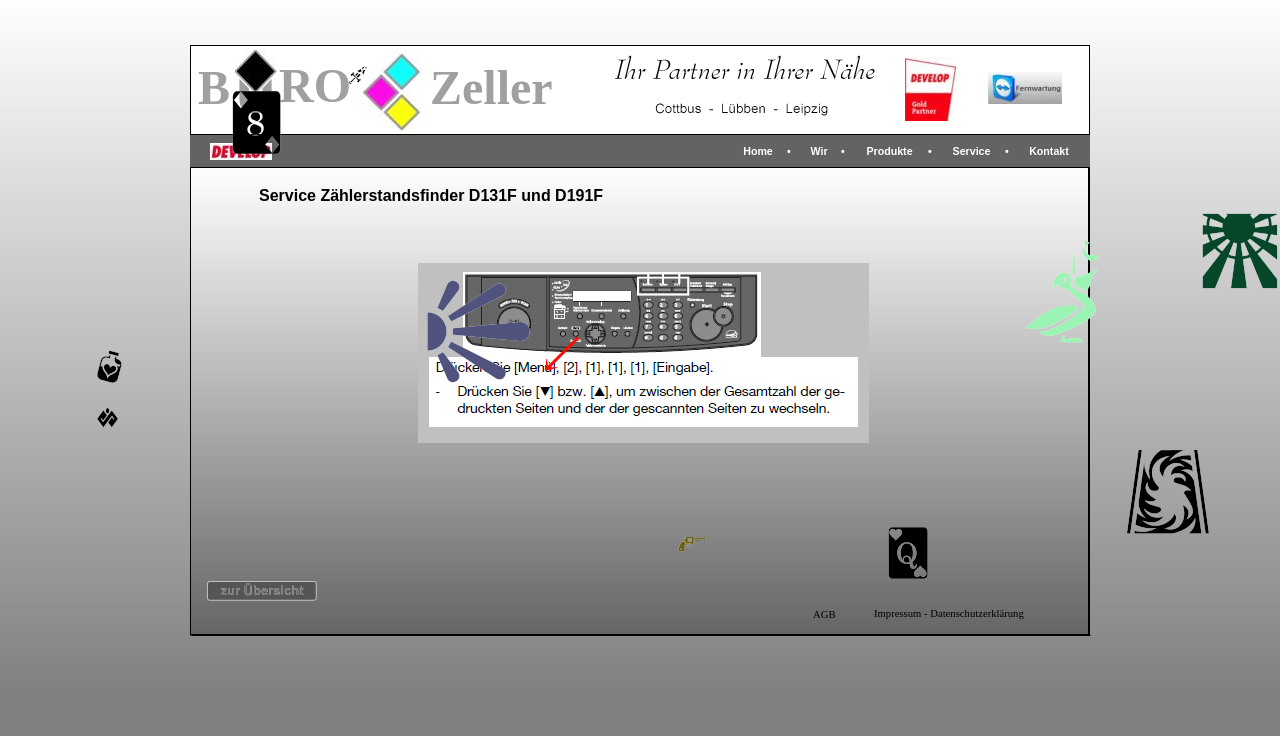  What do you see at coordinates (478, 331) in the screenshot?
I see `indicates a splash effect or impact animation` at bounding box center [478, 331].